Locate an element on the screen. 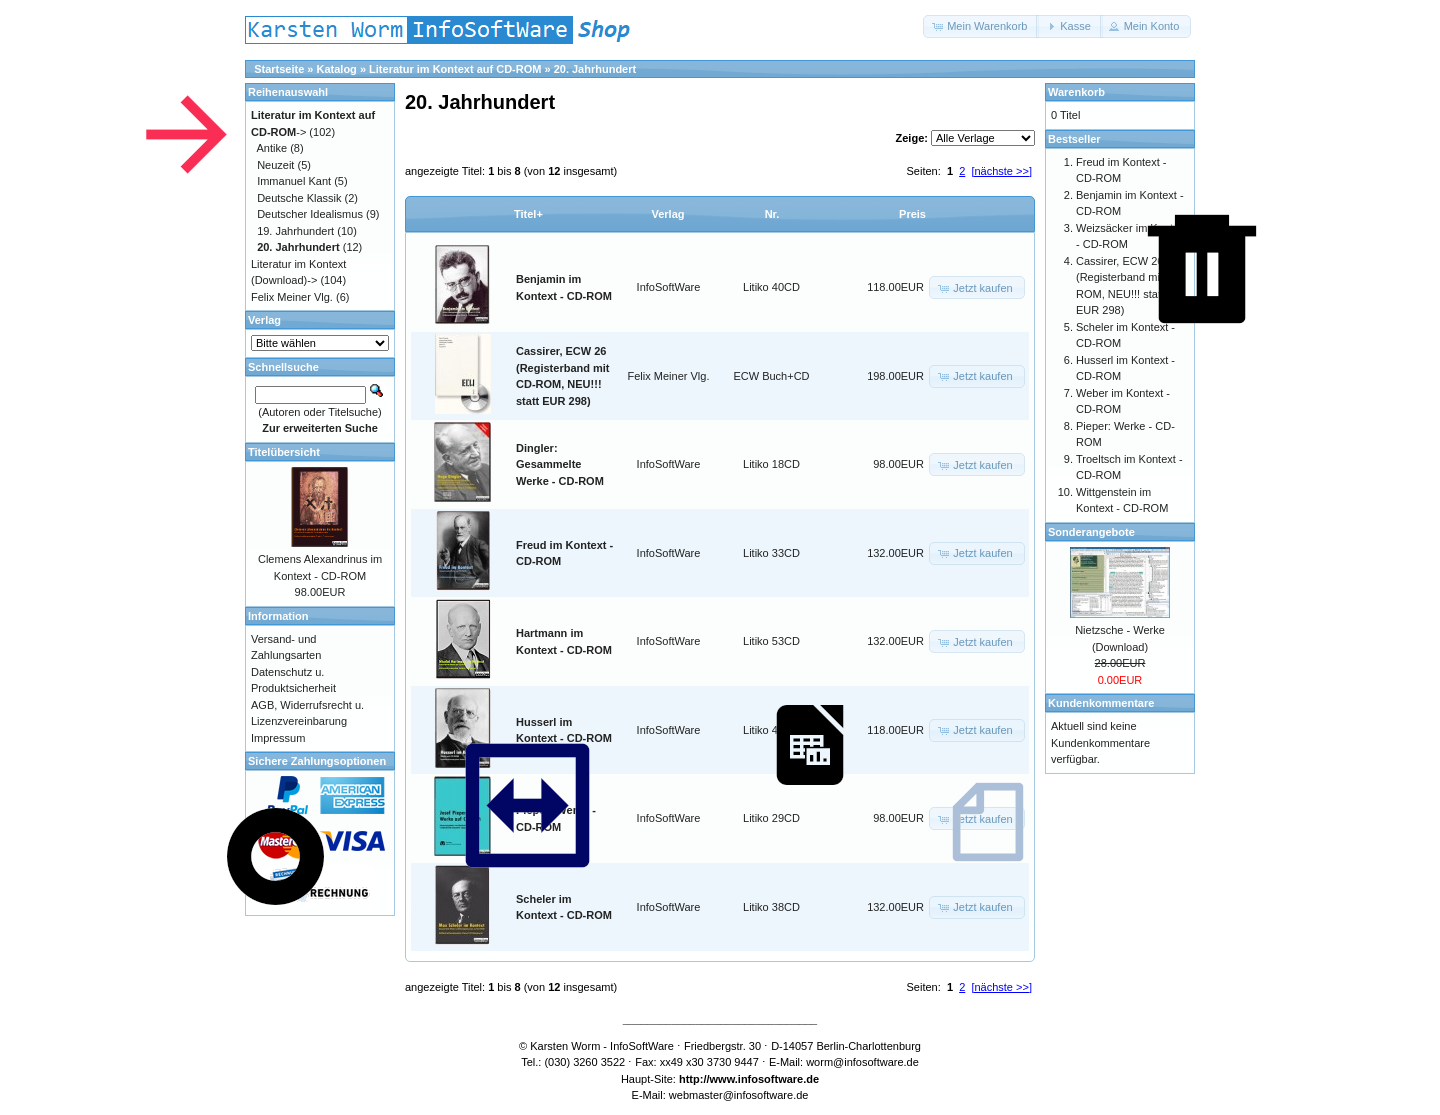  access Okta identity management is located at coordinates (275, 856).